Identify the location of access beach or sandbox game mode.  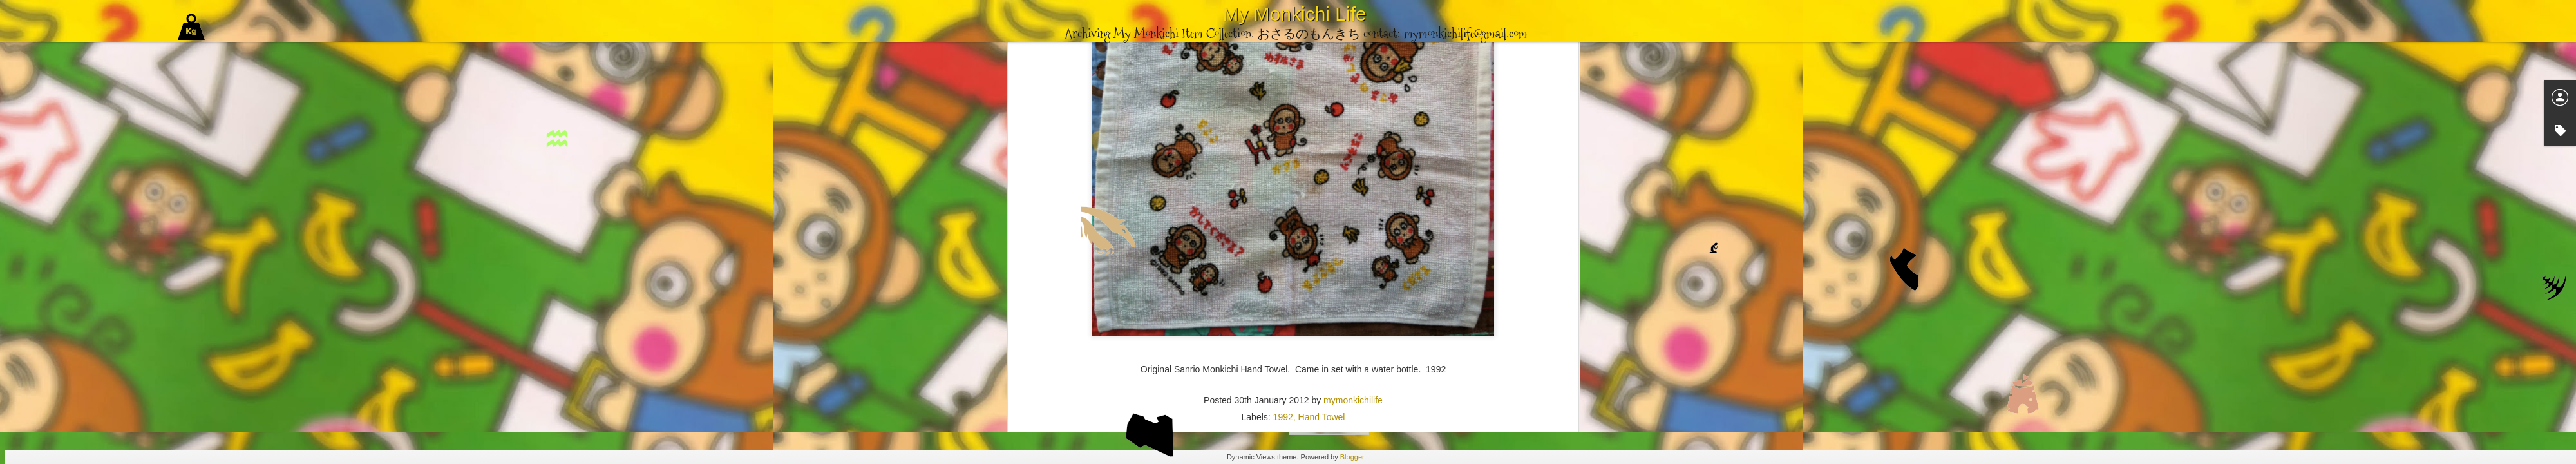
(2023, 394).